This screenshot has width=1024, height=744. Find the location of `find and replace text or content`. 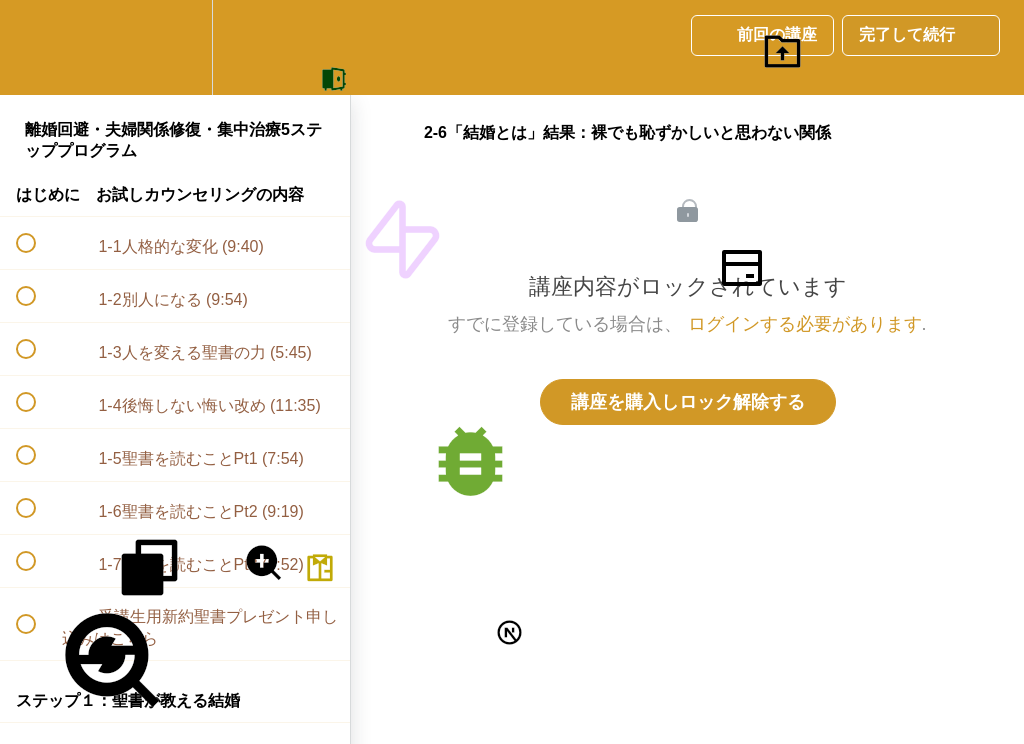

find and replace text or content is located at coordinates (111, 659).